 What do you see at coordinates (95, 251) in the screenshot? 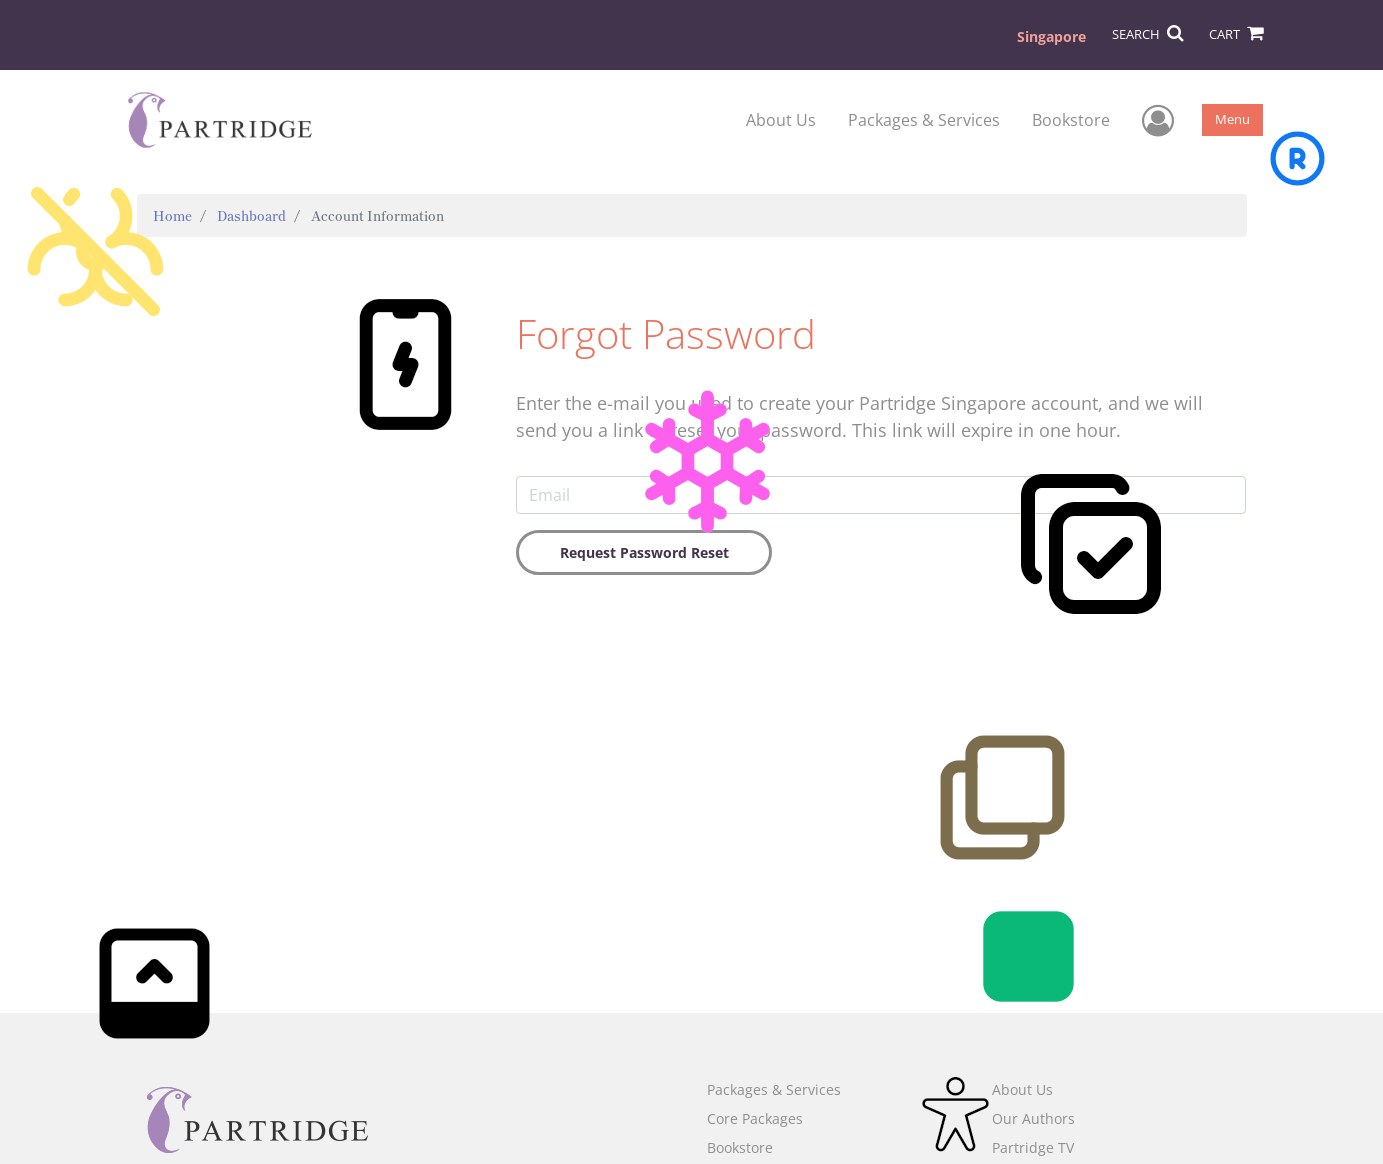
I see `indicates biohazard warning is disabled` at bounding box center [95, 251].